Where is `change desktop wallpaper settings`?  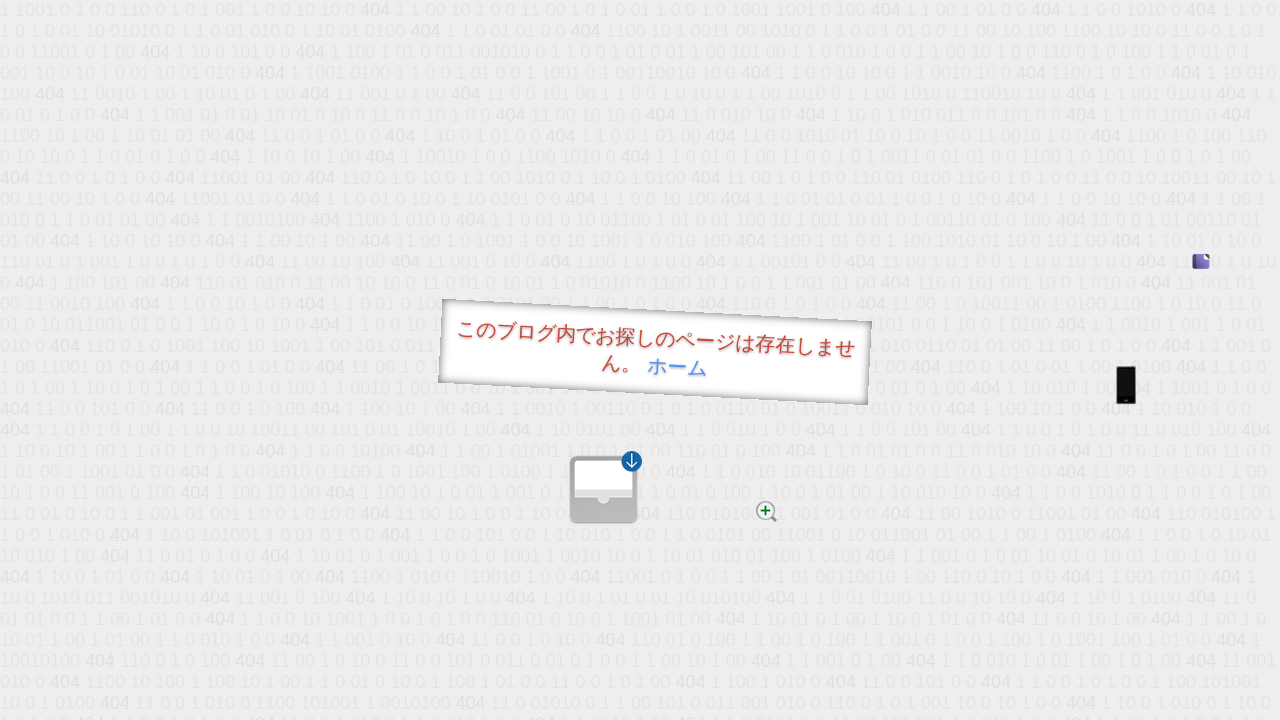
change desktop wallpaper settings is located at coordinates (1201, 261).